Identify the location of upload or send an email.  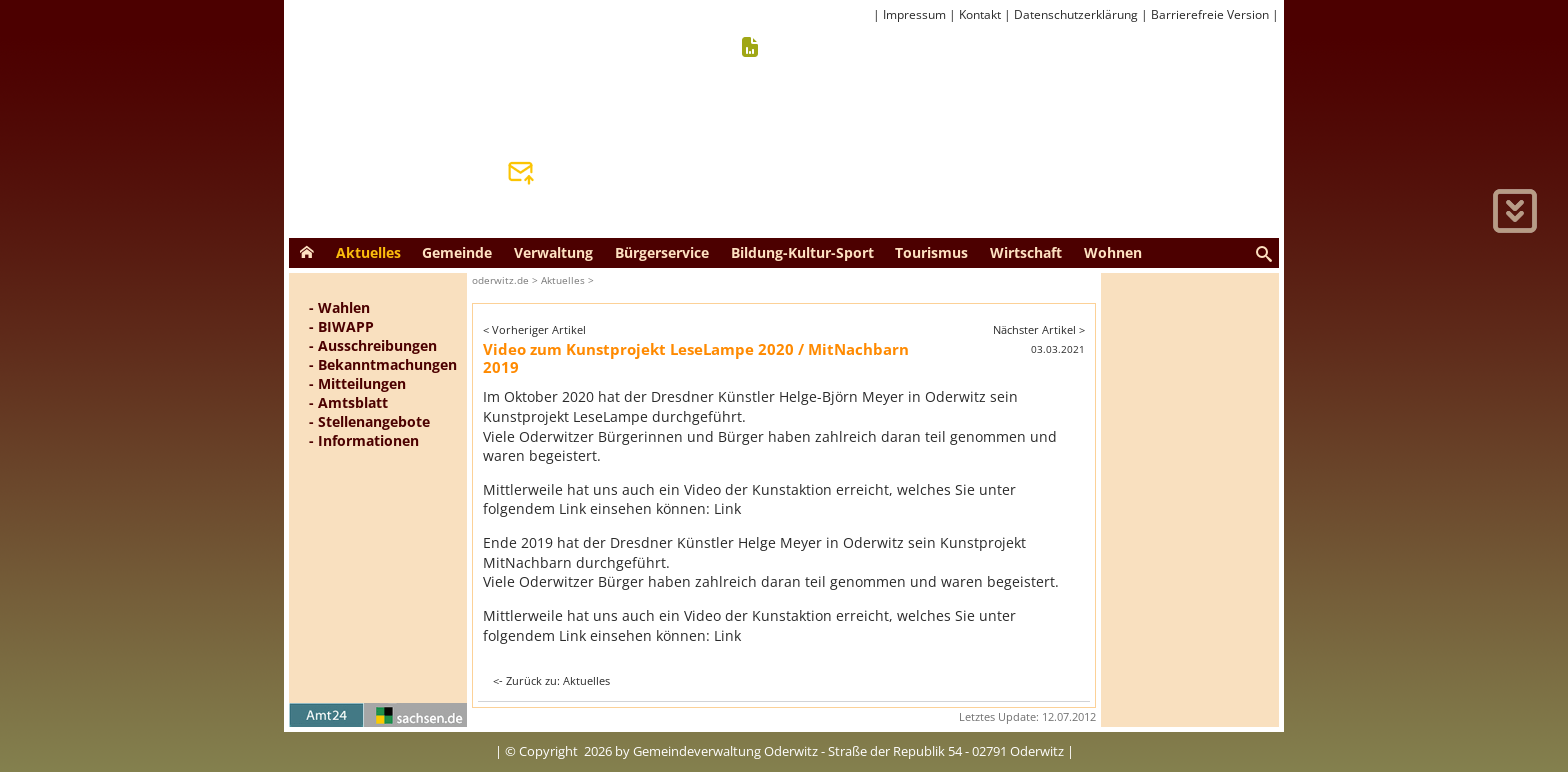
(520, 171).